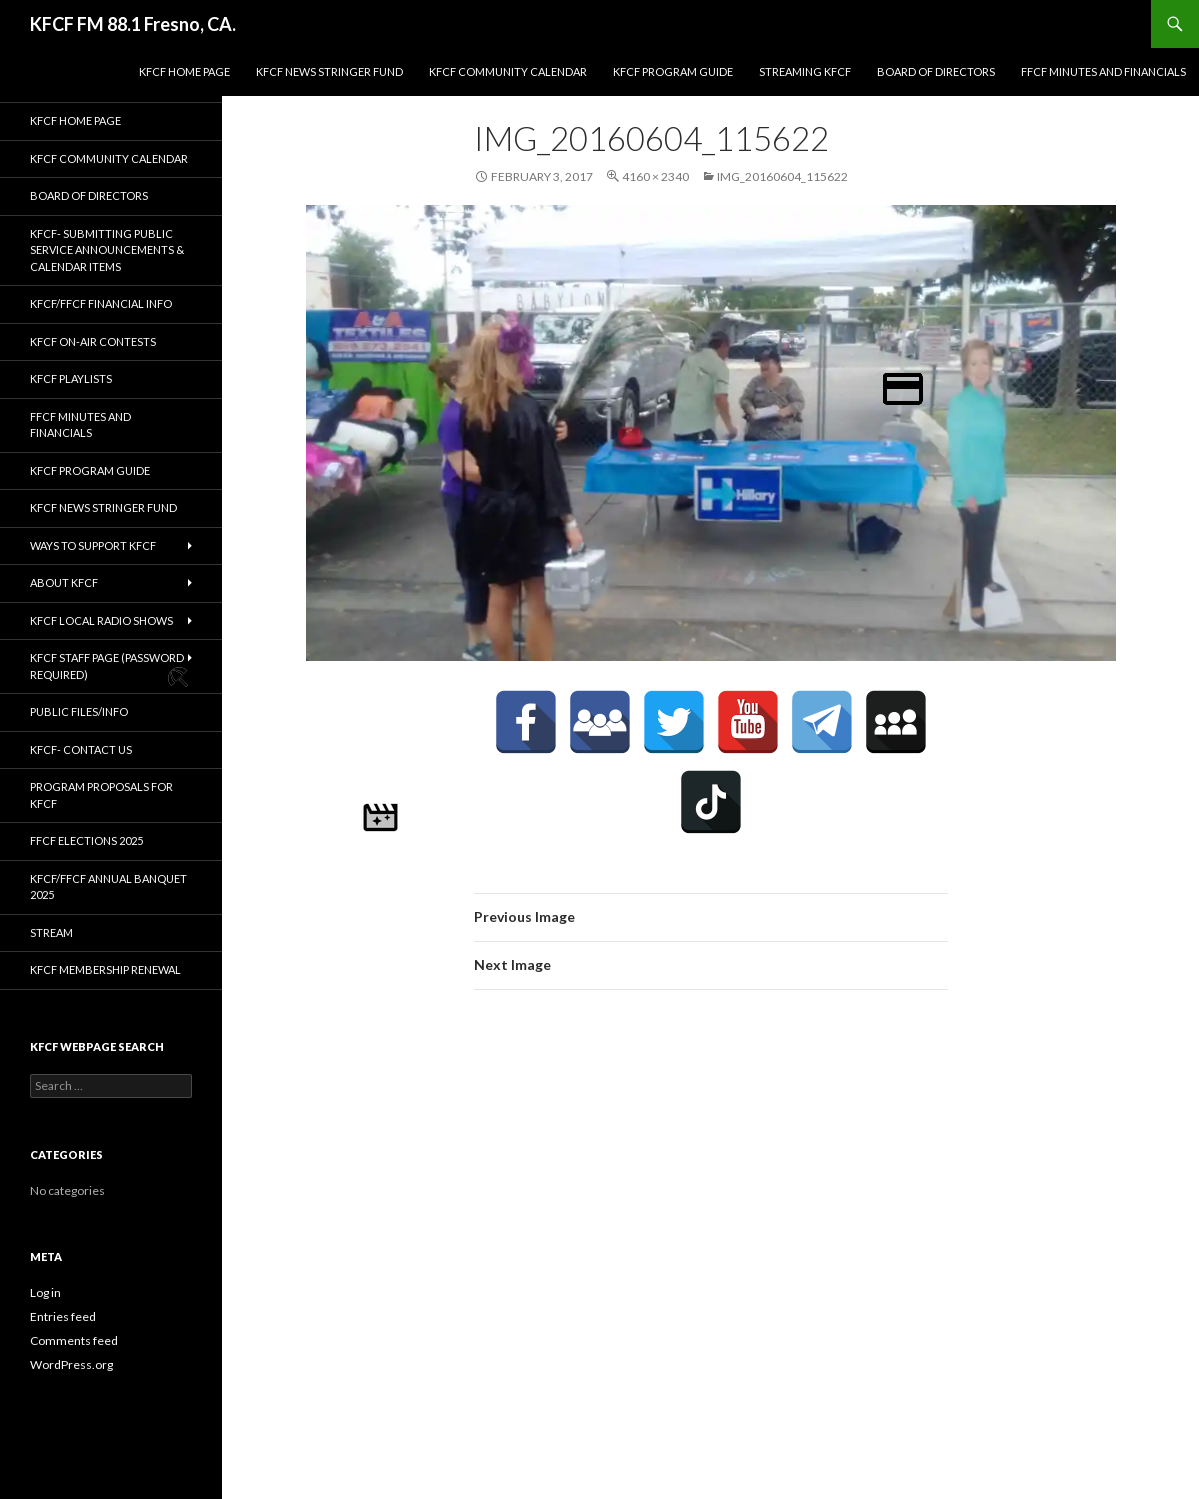 The width and height of the screenshot is (1199, 1499). Describe the element at coordinates (178, 677) in the screenshot. I see `access beach or vacation-related information` at that location.